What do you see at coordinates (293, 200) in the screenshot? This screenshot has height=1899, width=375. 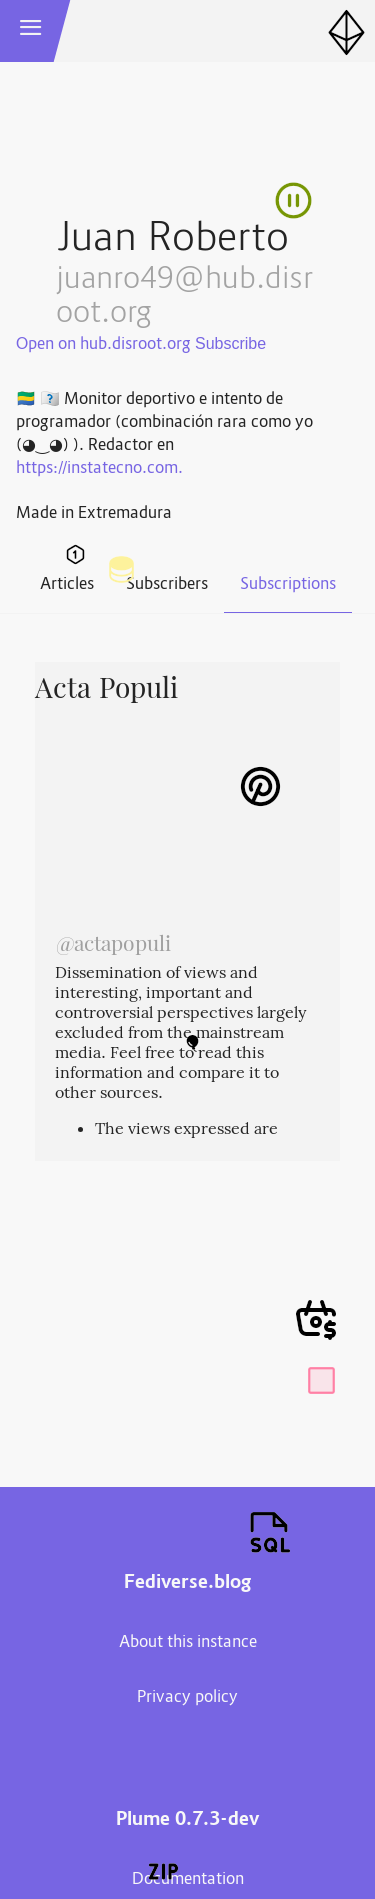 I see `pause media playback` at bounding box center [293, 200].